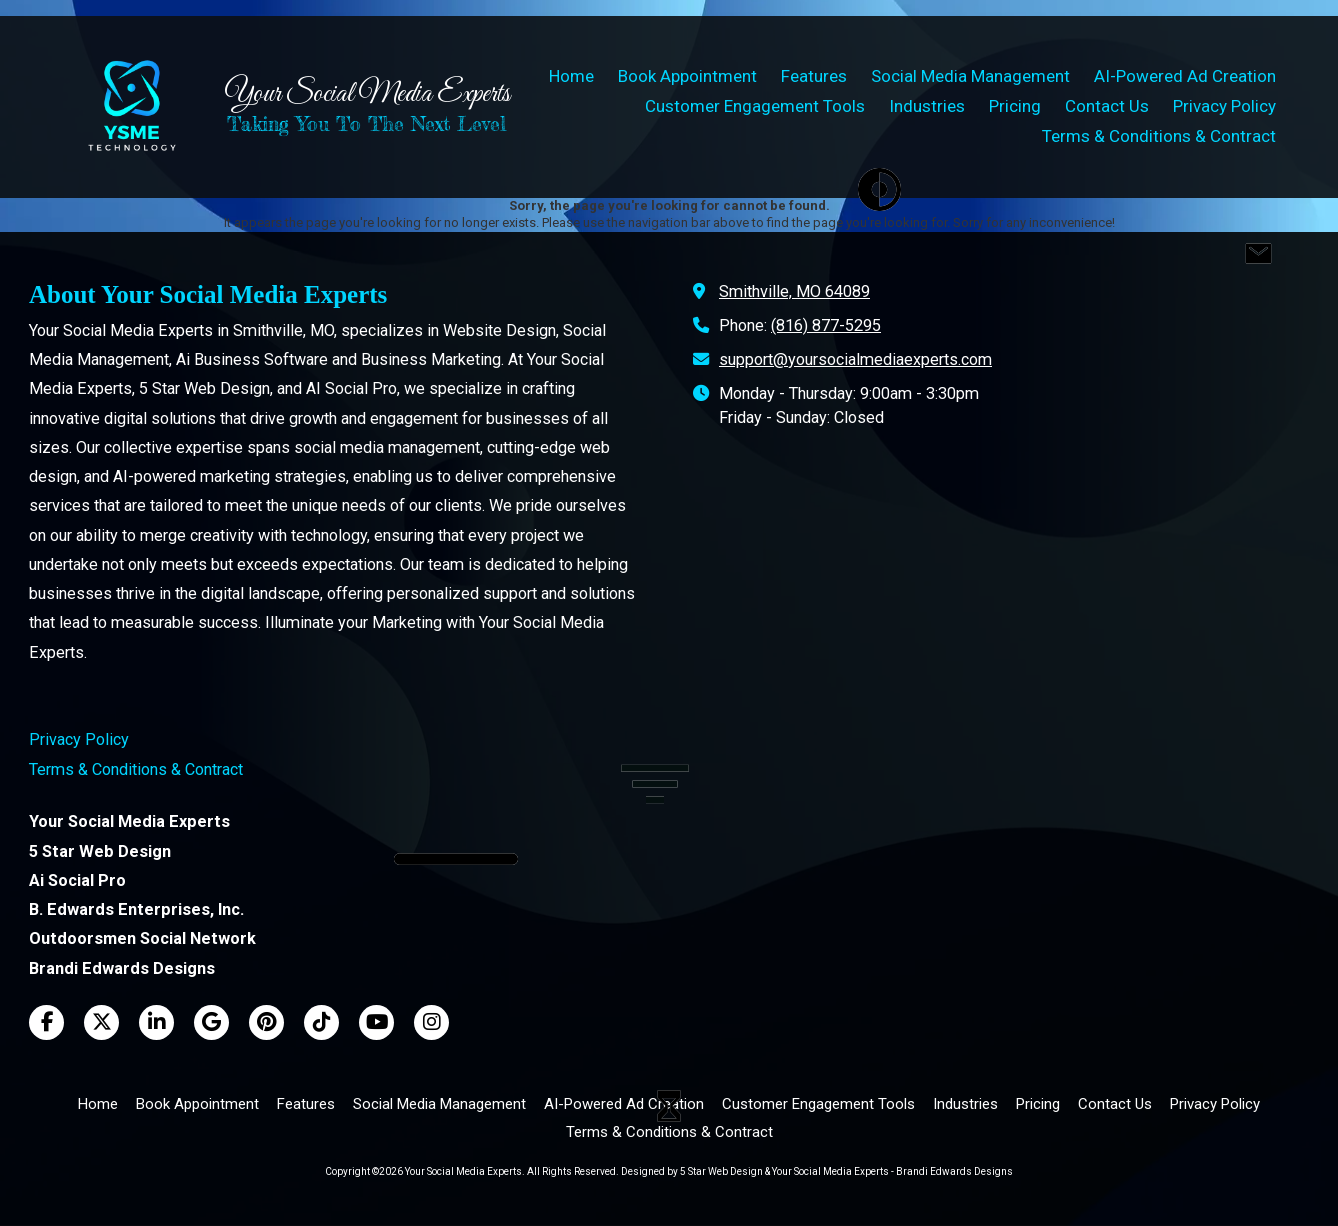 The image size is (1338, 1226). What do you see at coordinates (456, 861) in the screenshot?
I see `insert a horizontal divider line` at bounding box center [456, 861].